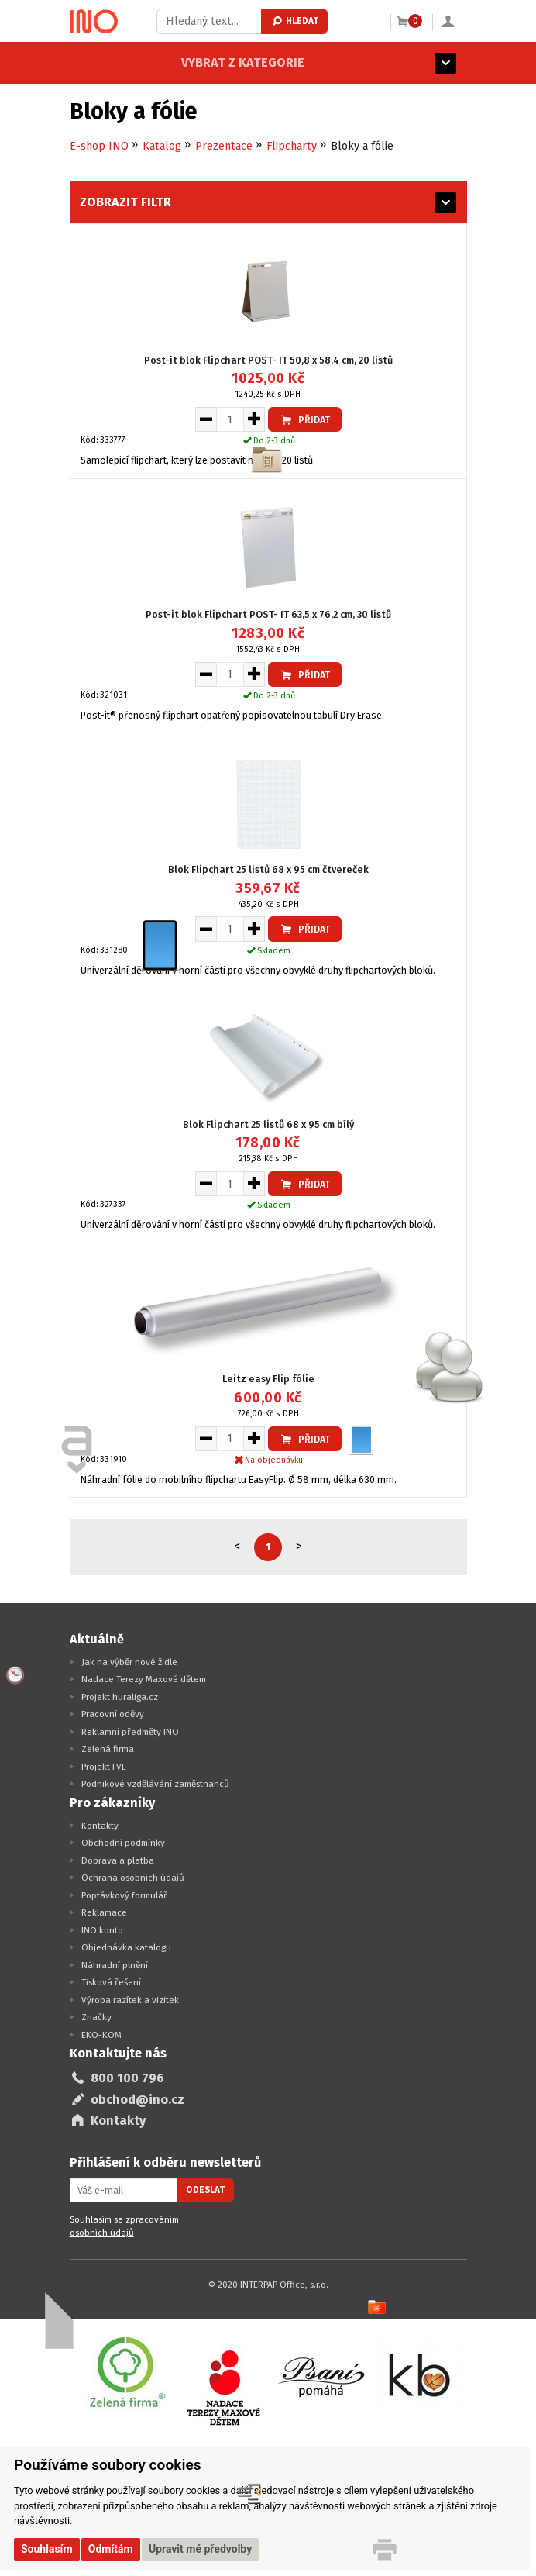 Image resolution: width=536 pixels, height=2576 pixels. I want to click on iPad Mini device in your connected devices list, so click(160, 940).